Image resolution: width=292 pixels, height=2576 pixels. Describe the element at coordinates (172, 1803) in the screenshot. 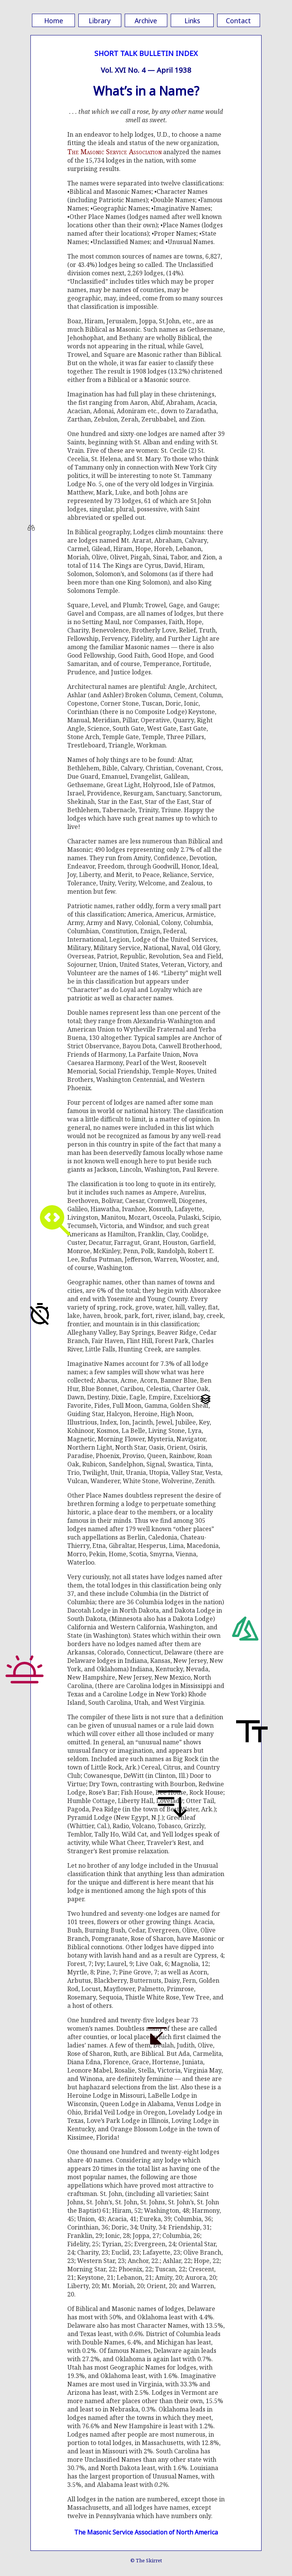

I see `sort list in descending order` at that location.